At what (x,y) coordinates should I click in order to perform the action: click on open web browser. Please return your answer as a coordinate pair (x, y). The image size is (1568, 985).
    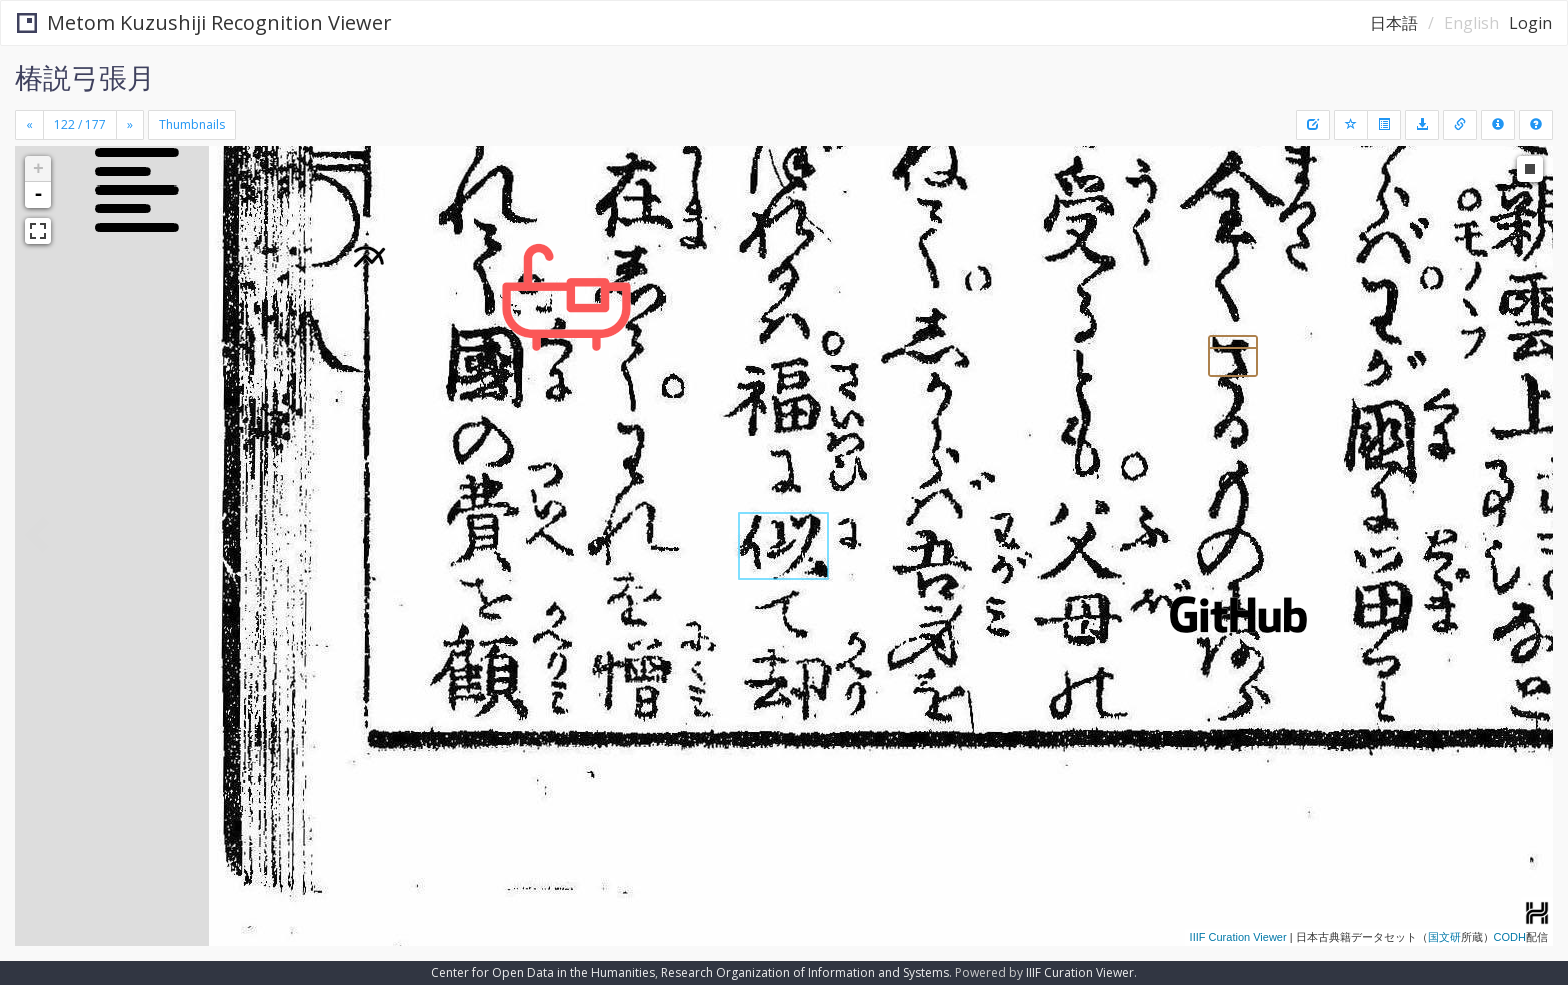
    Looking at the image, I should click on (1233, 356).